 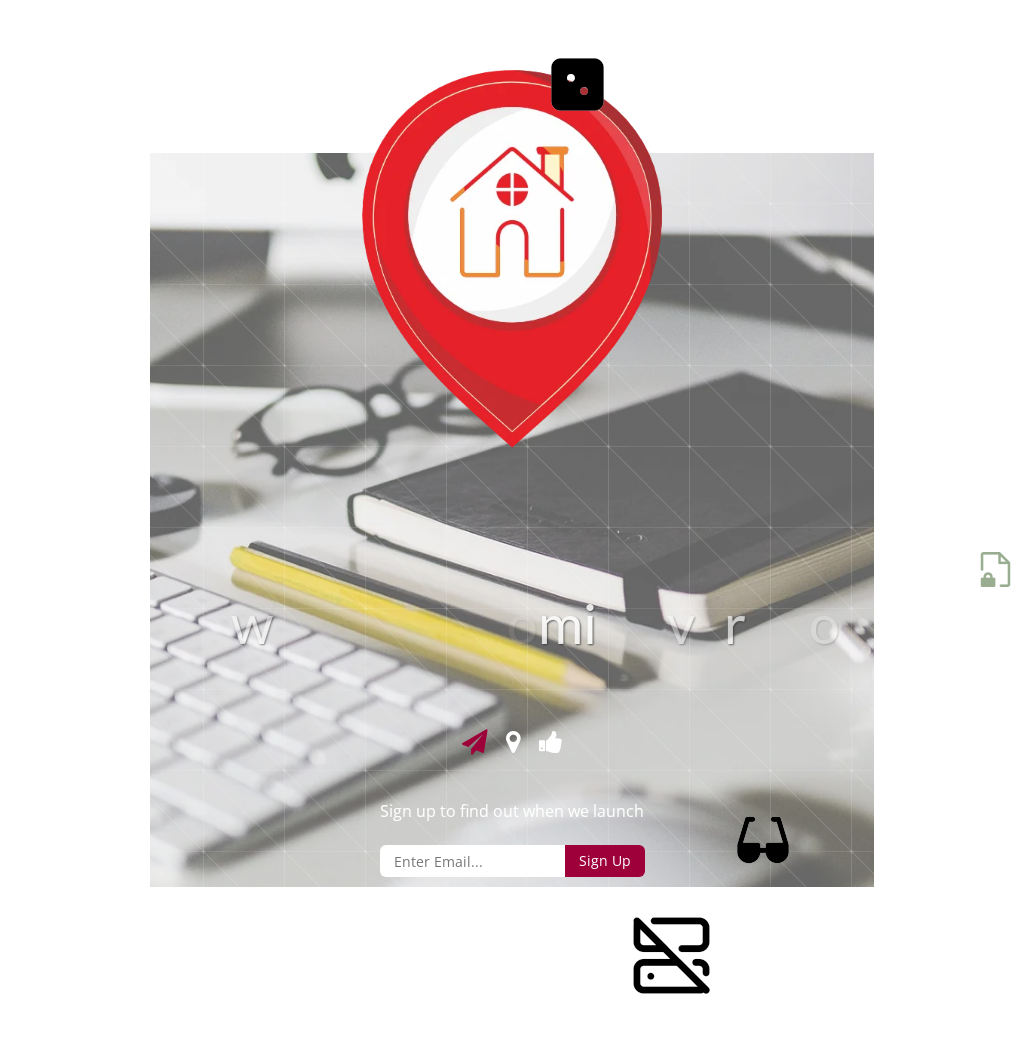 What do you see at coordinates (995, 569) in the screenshot?
I see `access a password-protected file` at bounding box center [995, 569].